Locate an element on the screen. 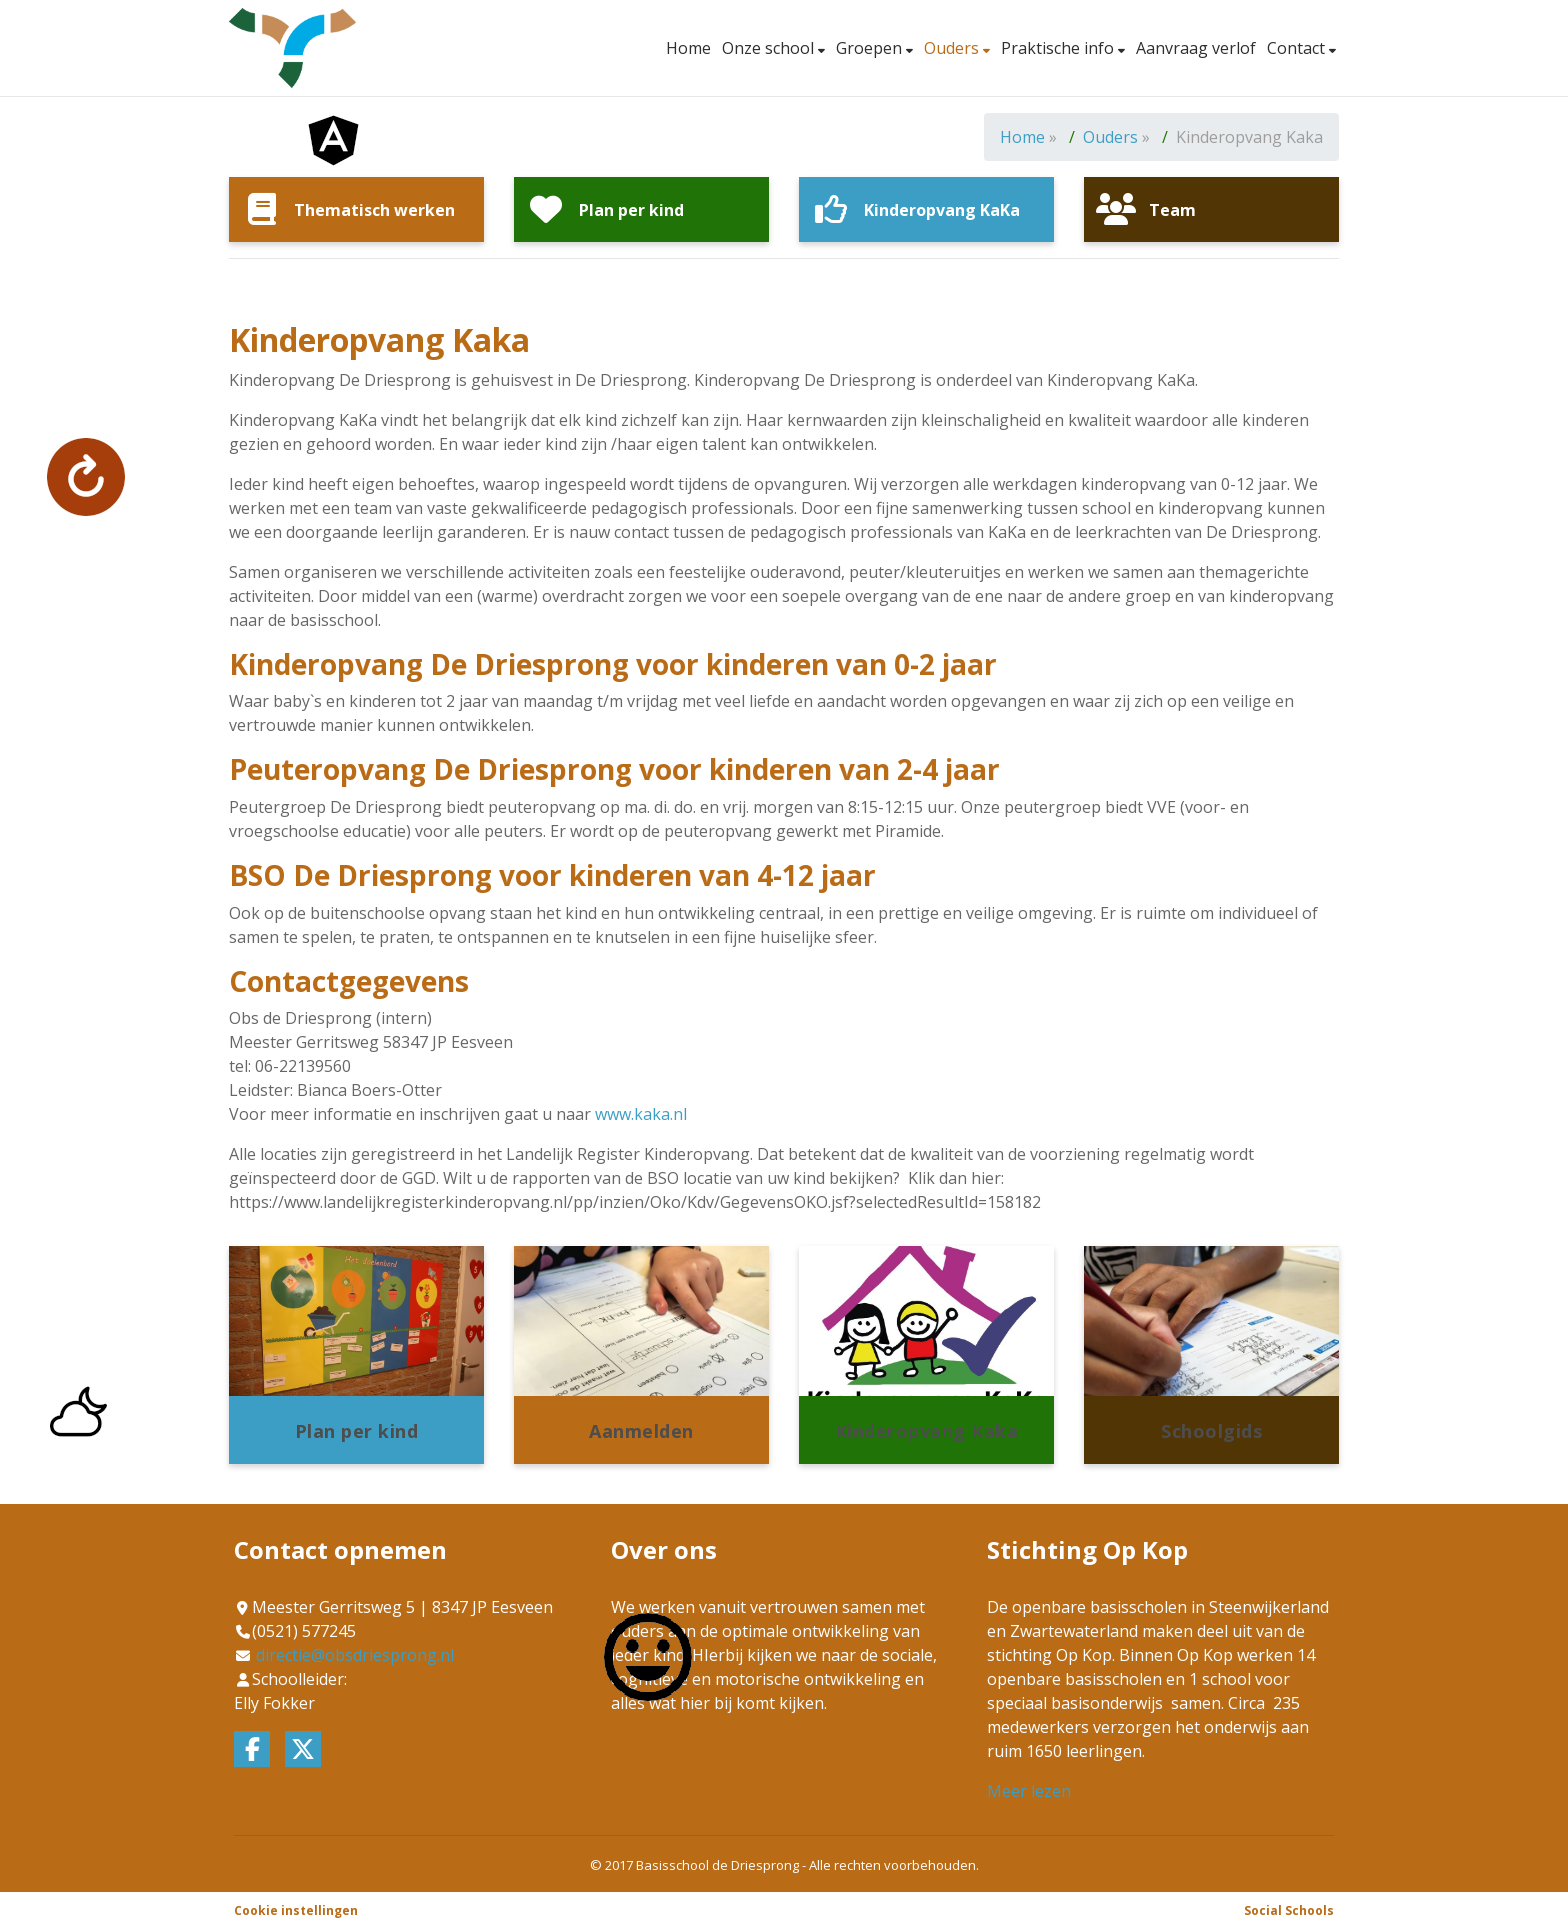  indicates cloudy night weather conditions is located at coordinates (78, 1411).